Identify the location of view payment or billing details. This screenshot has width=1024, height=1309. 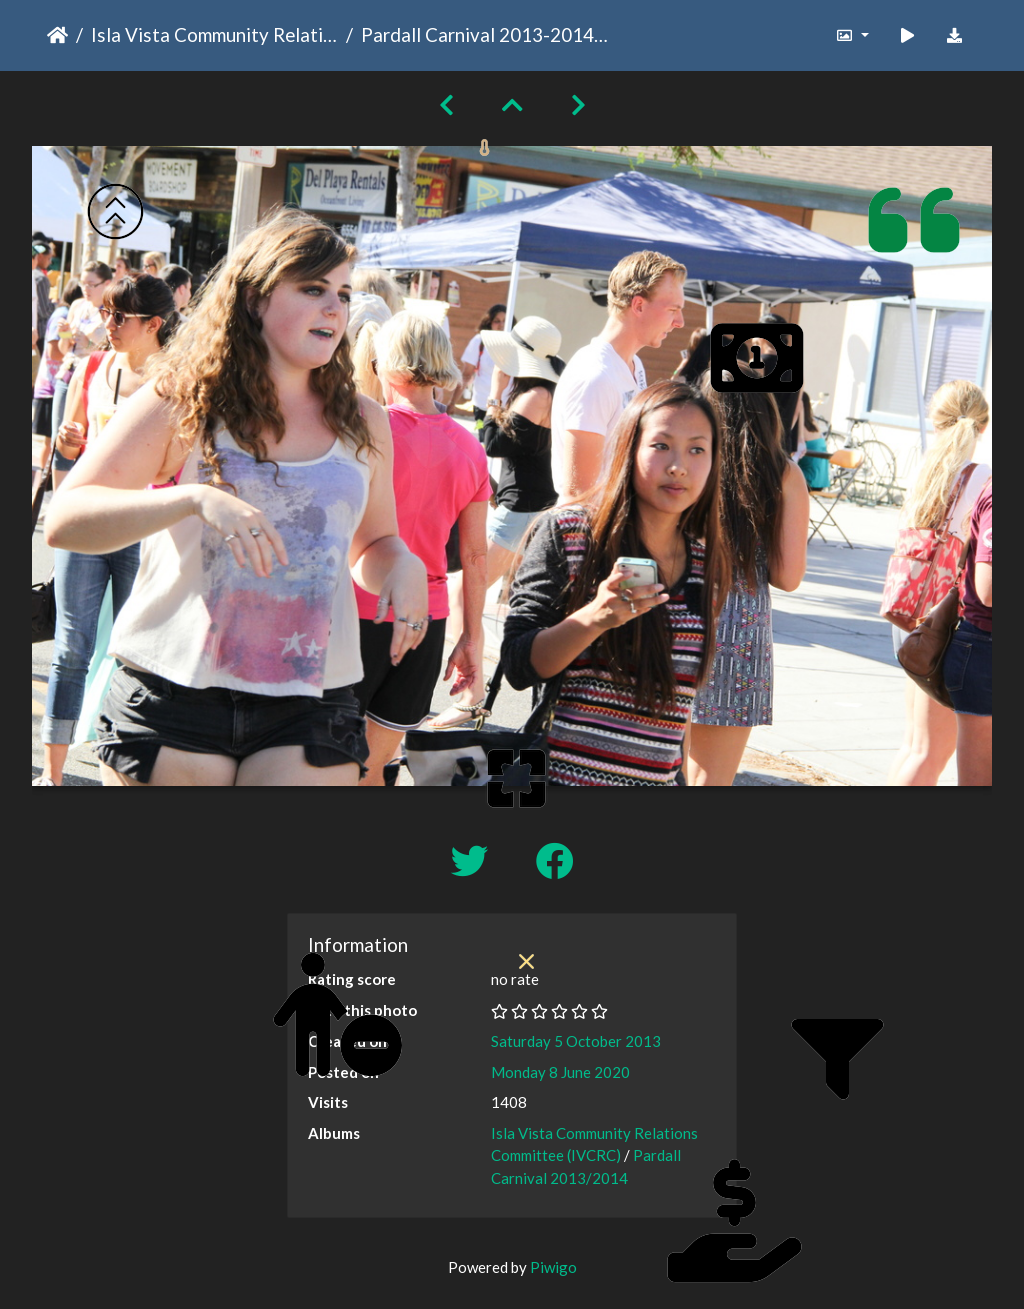
(757, 358).